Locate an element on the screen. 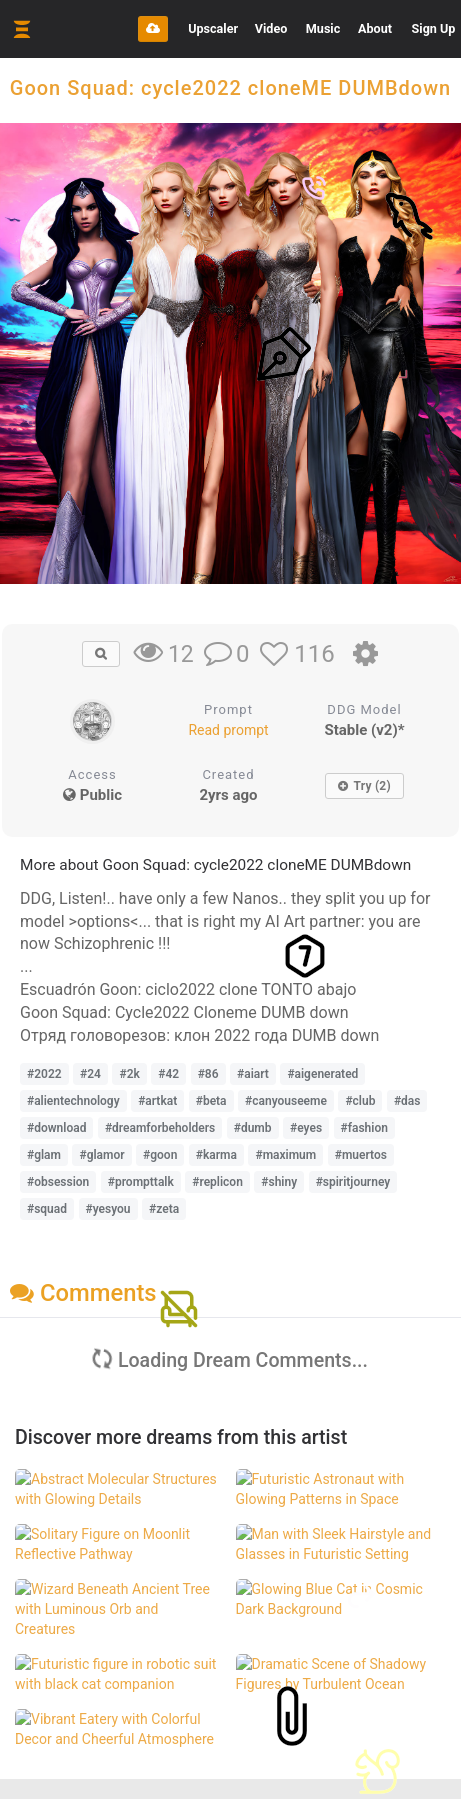 The image size is (461, 1799). forward a message or email is located at coordinates (362, 1597).